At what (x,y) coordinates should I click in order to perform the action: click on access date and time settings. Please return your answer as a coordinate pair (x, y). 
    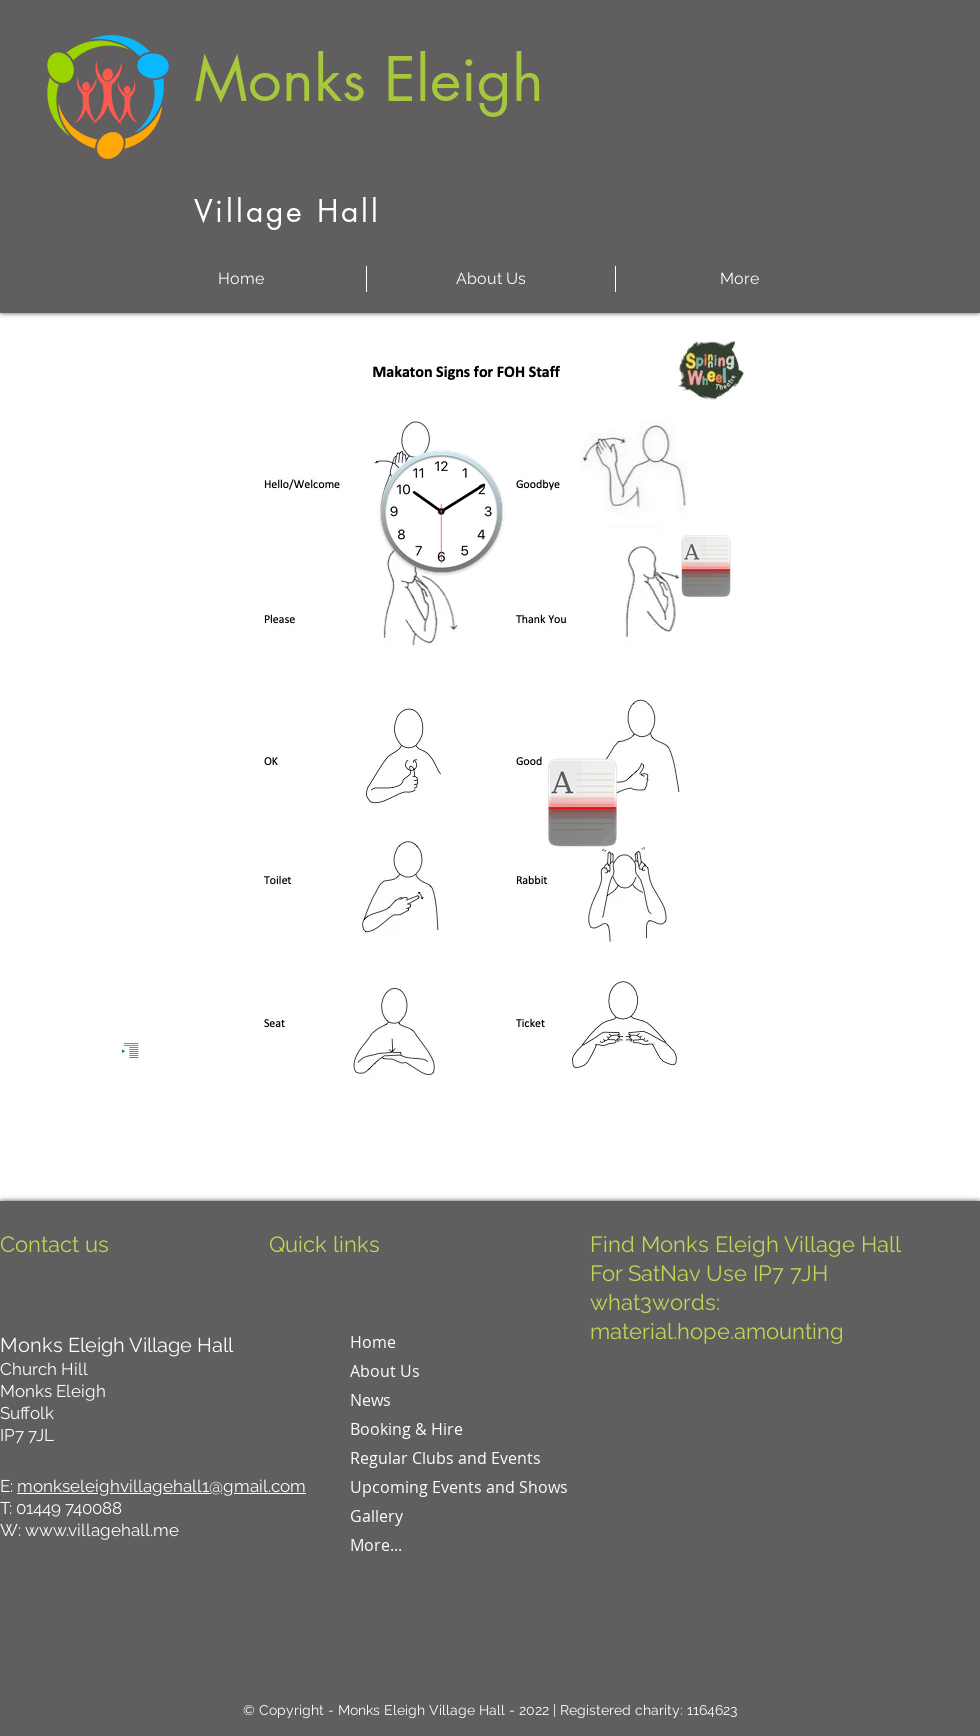
    Looking at the image, I should click on (441, 511).